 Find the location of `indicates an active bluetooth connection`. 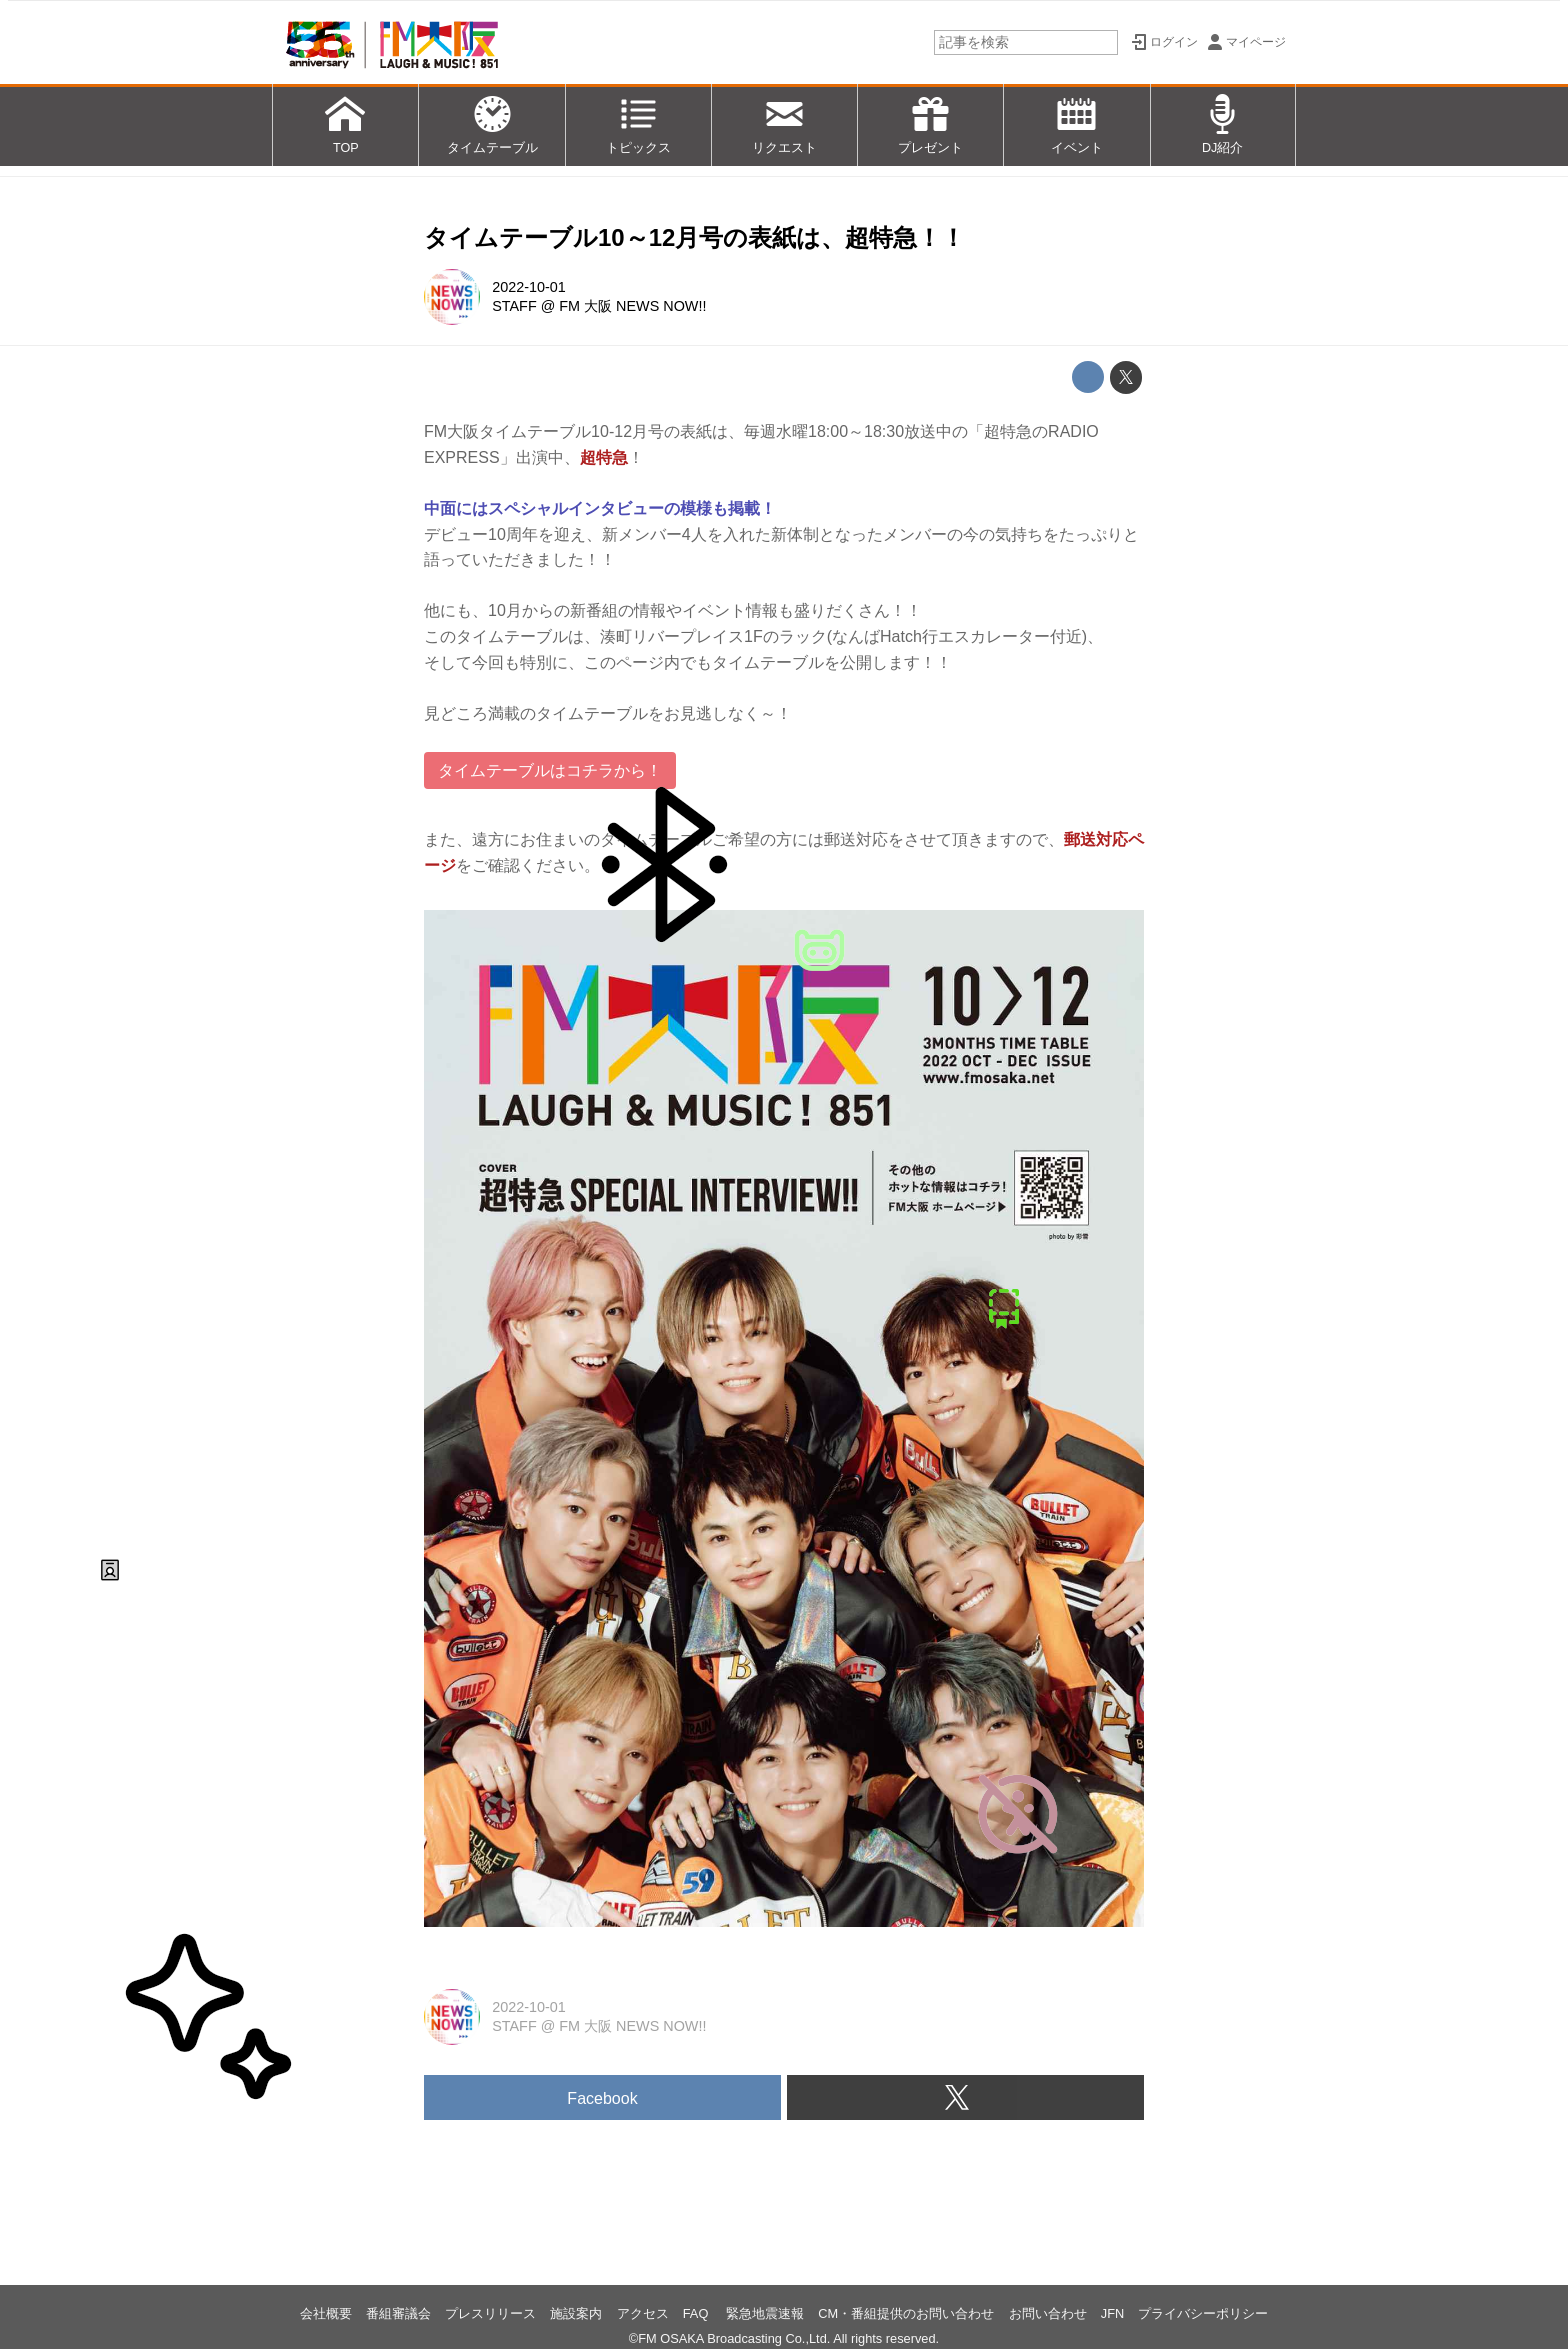

indicates an active bluetooth connection is located at coordinates (661, 864).